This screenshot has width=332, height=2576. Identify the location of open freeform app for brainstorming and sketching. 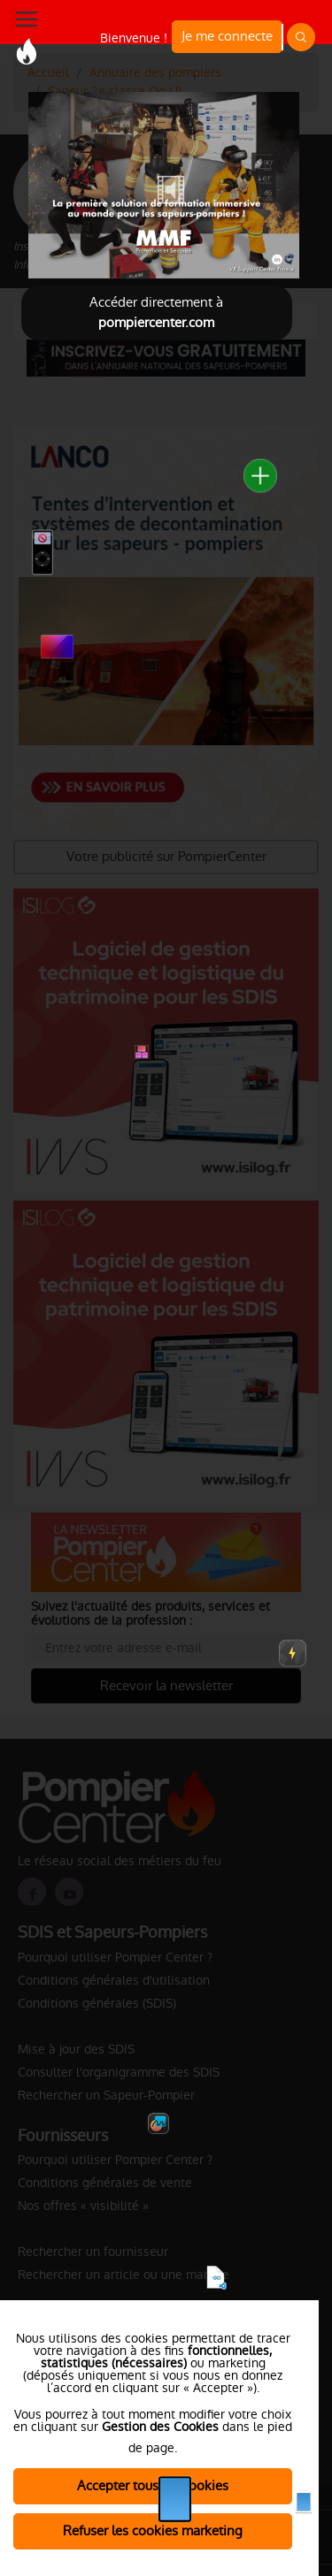
(158, 2123).